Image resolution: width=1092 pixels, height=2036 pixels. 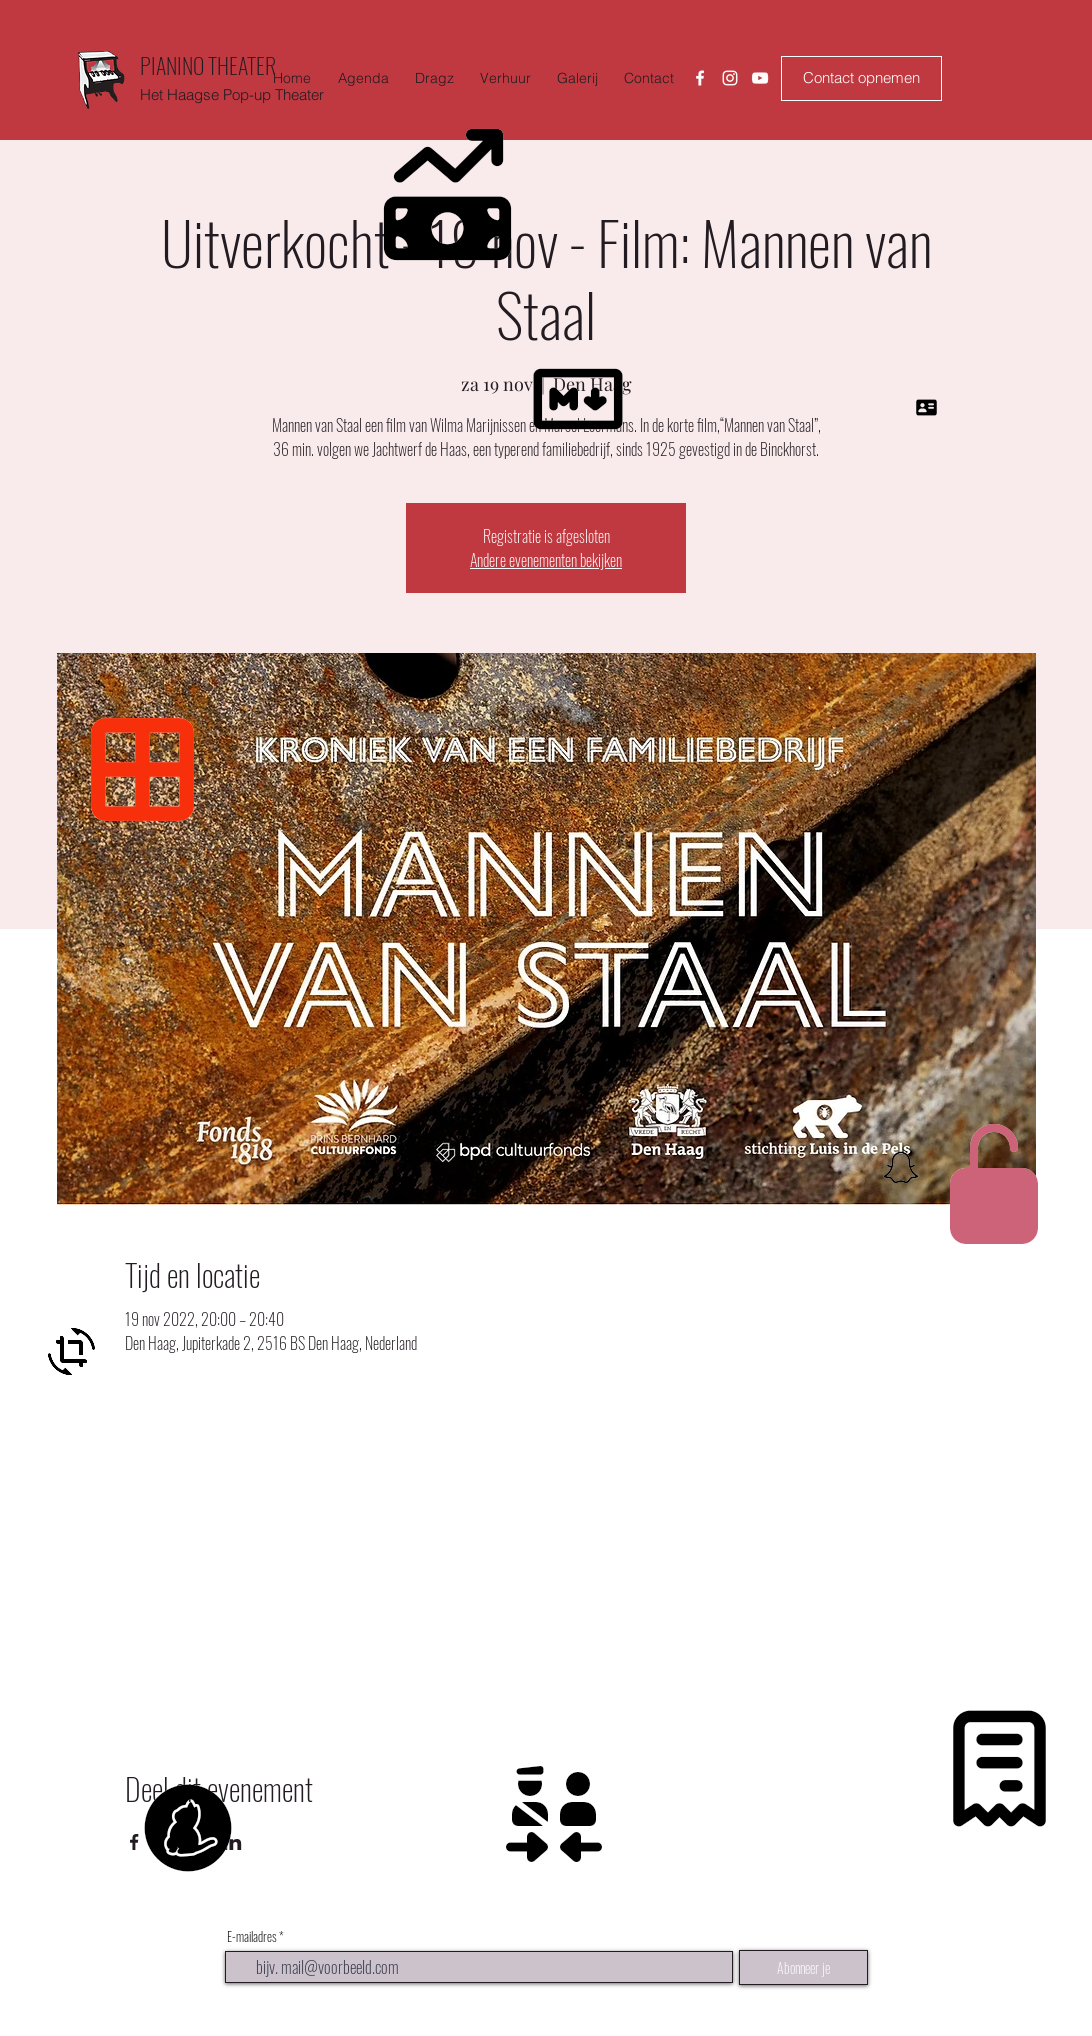 I want to click on yarn package manager logo, so click(x=188, y=1828).